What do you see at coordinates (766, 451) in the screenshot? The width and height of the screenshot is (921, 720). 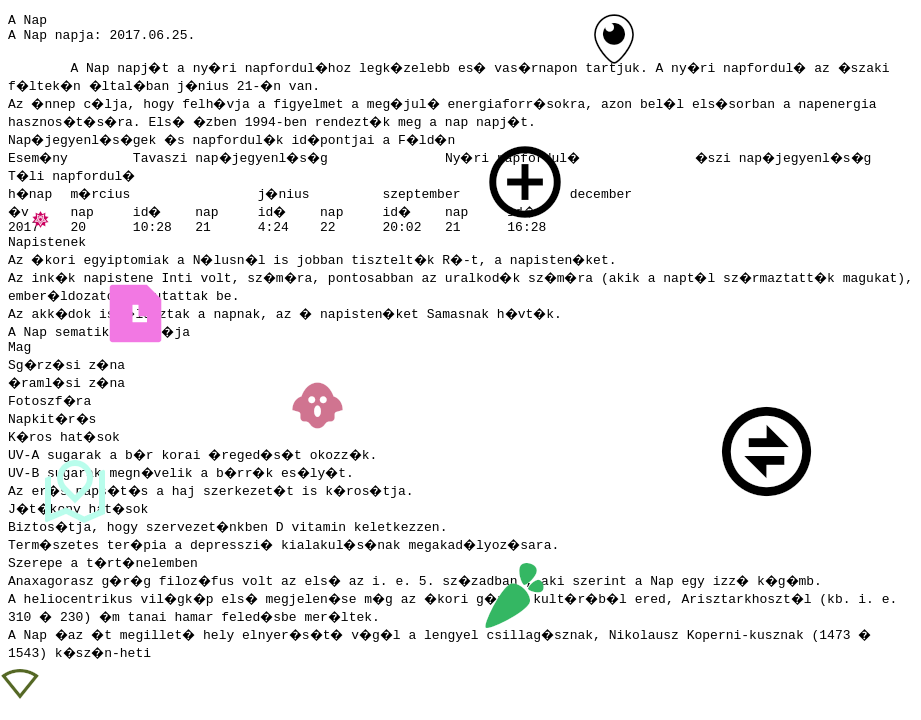 I see `exchange or convert currency` at bounding box center [766, 451].